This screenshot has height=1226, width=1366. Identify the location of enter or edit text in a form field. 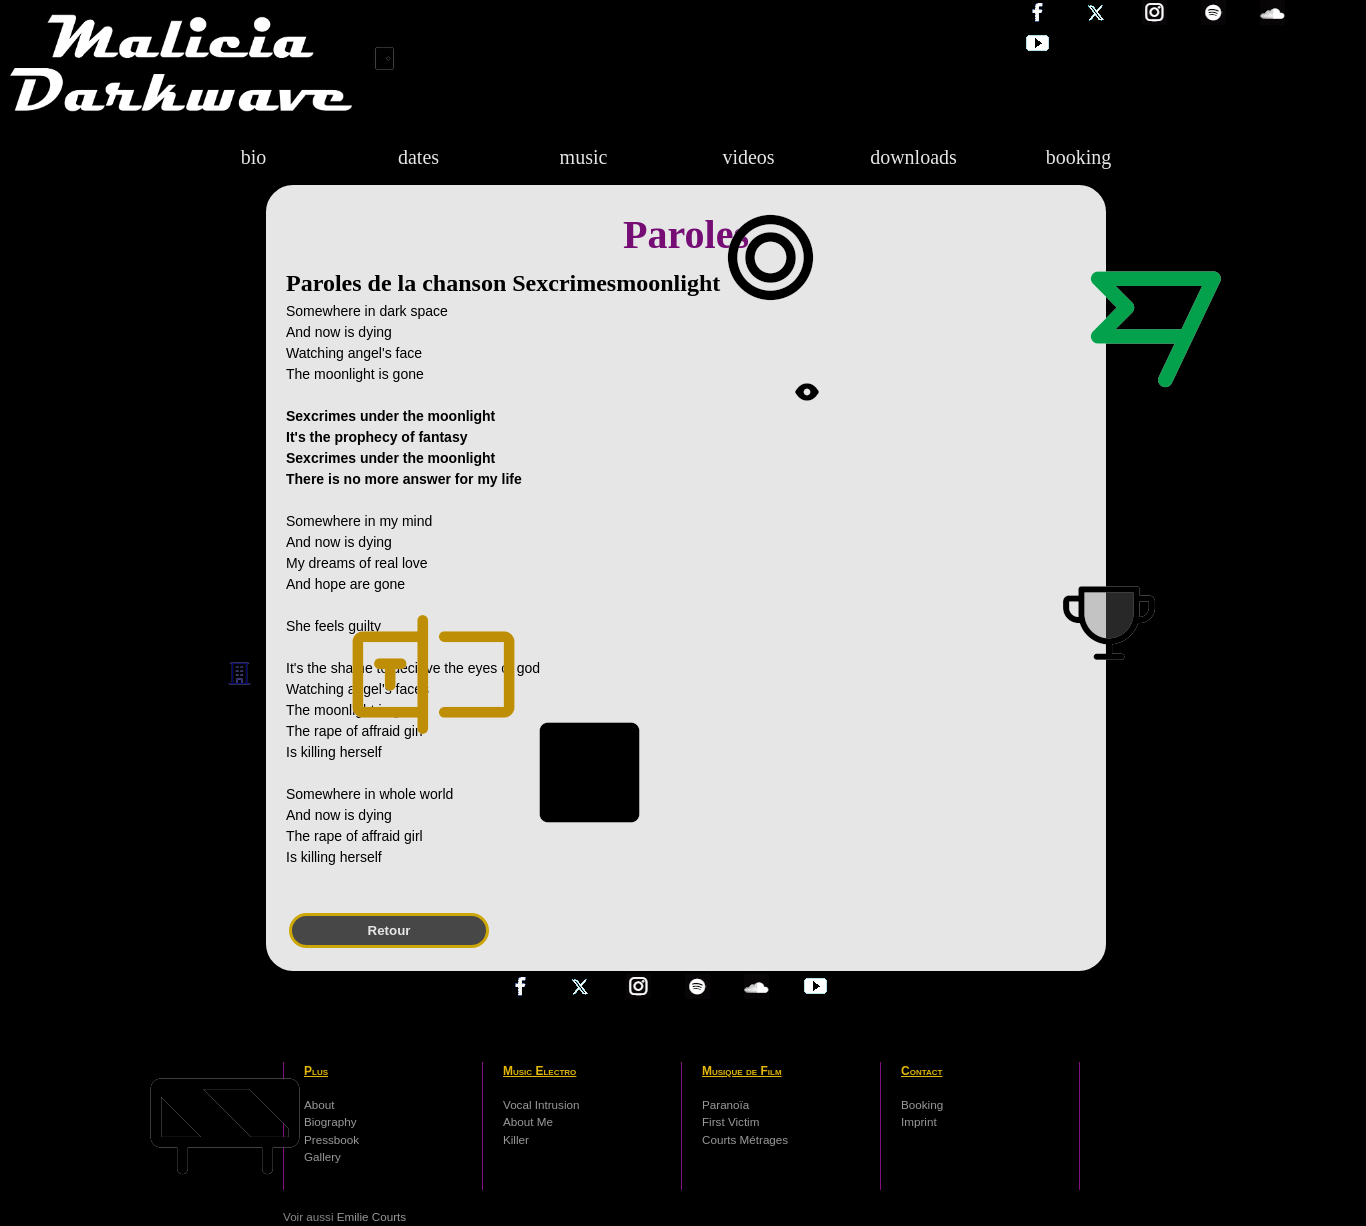
(433, 674).